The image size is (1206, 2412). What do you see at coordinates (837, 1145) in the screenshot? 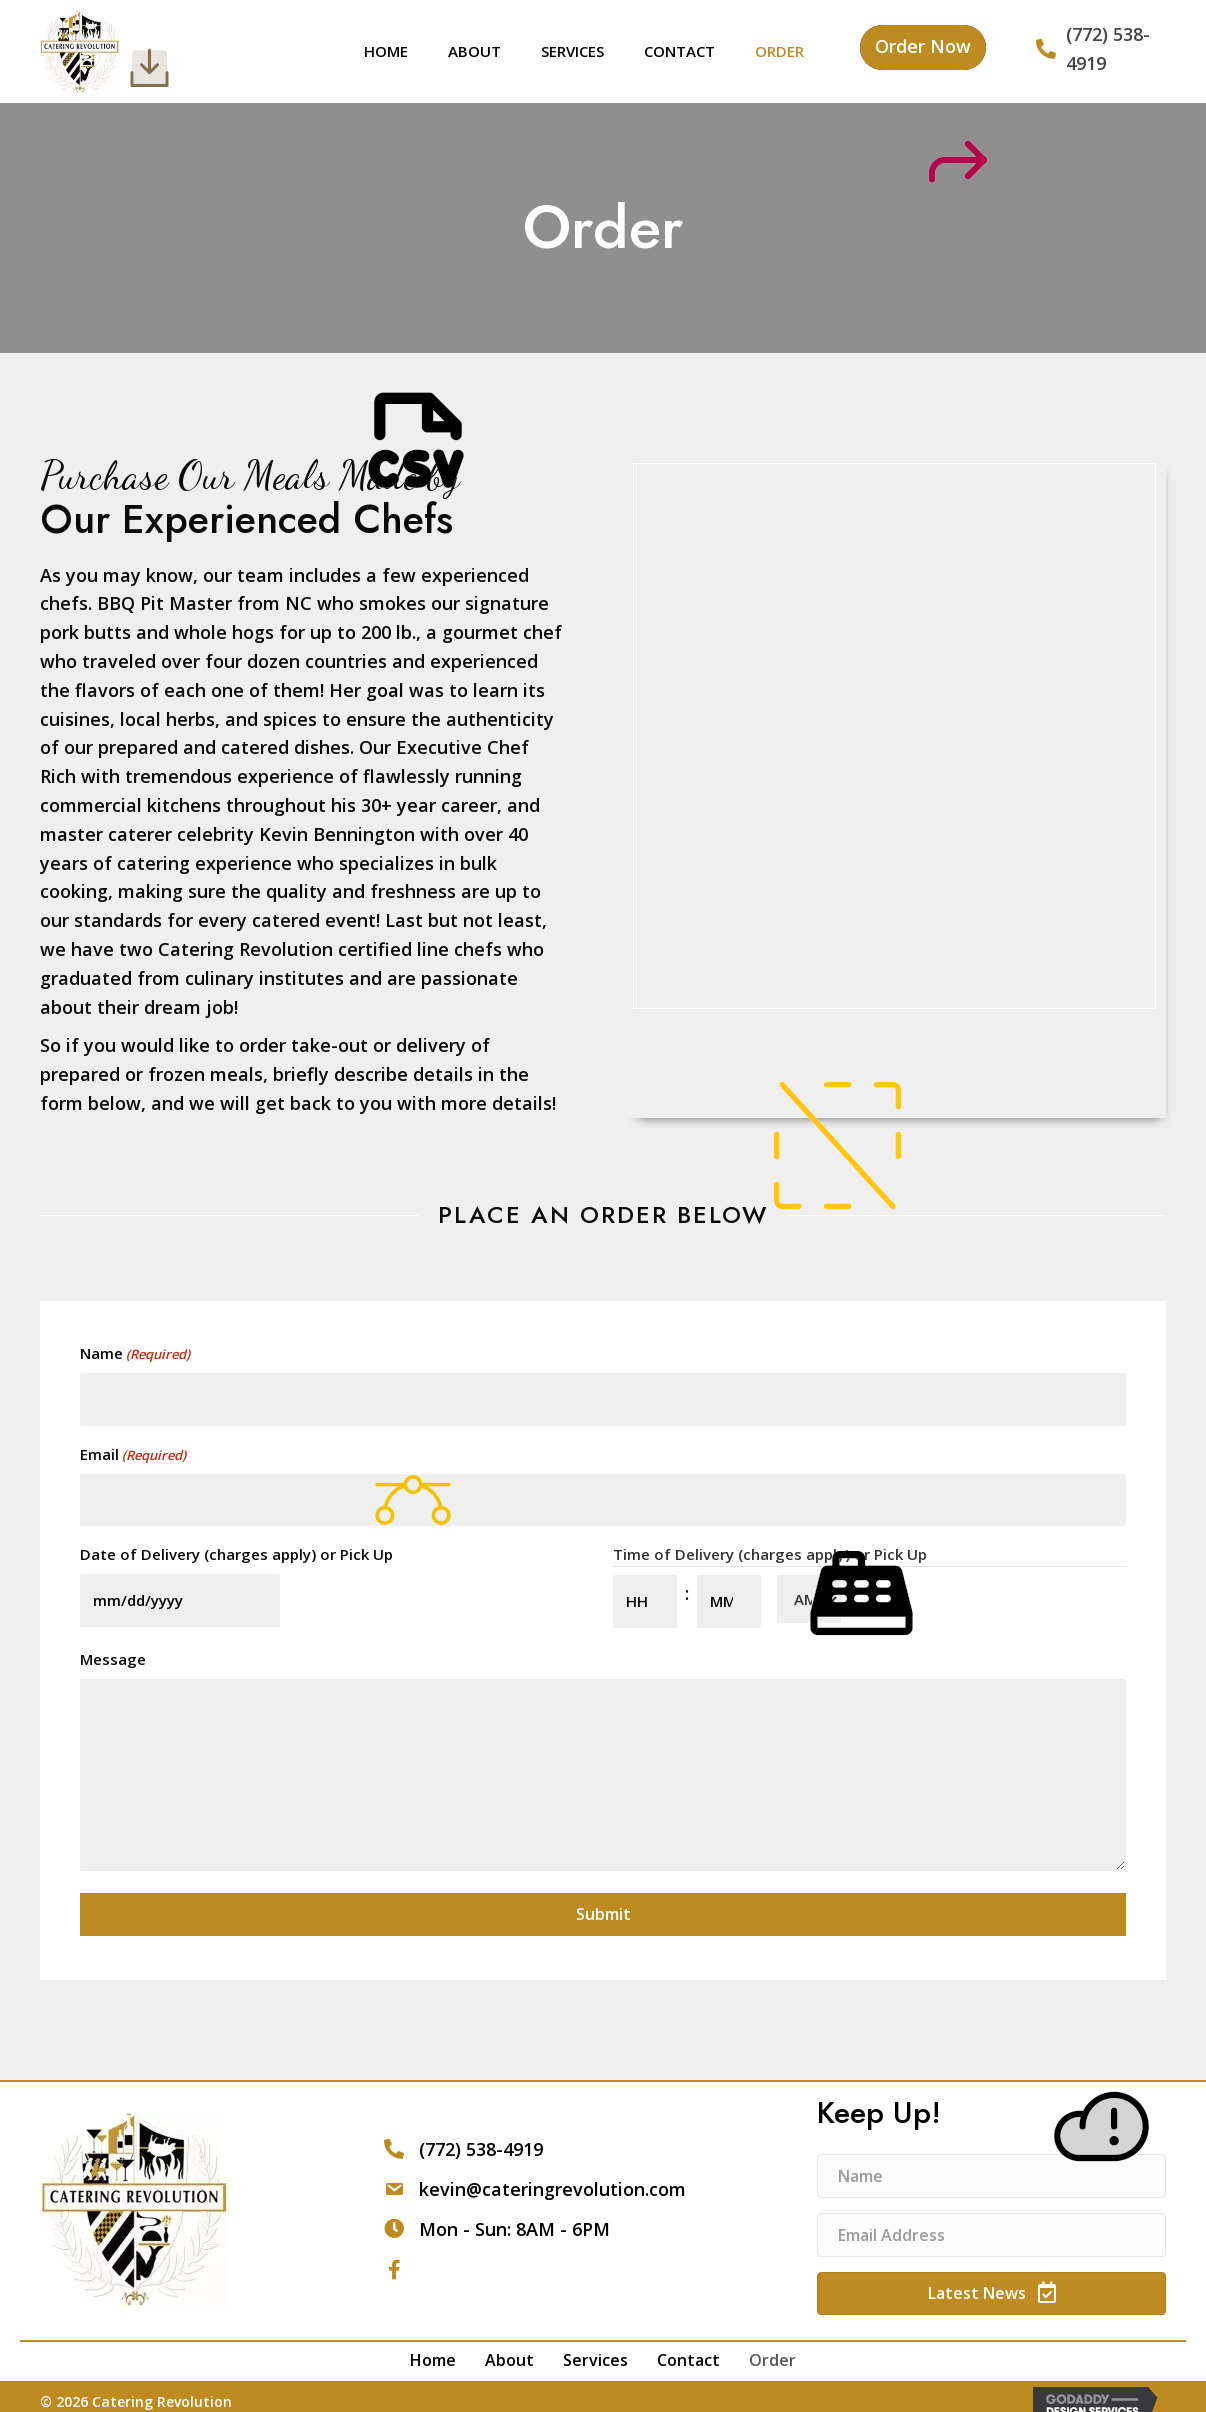
I see `deselect or clear current selection` at bounding box center [837, 1145].